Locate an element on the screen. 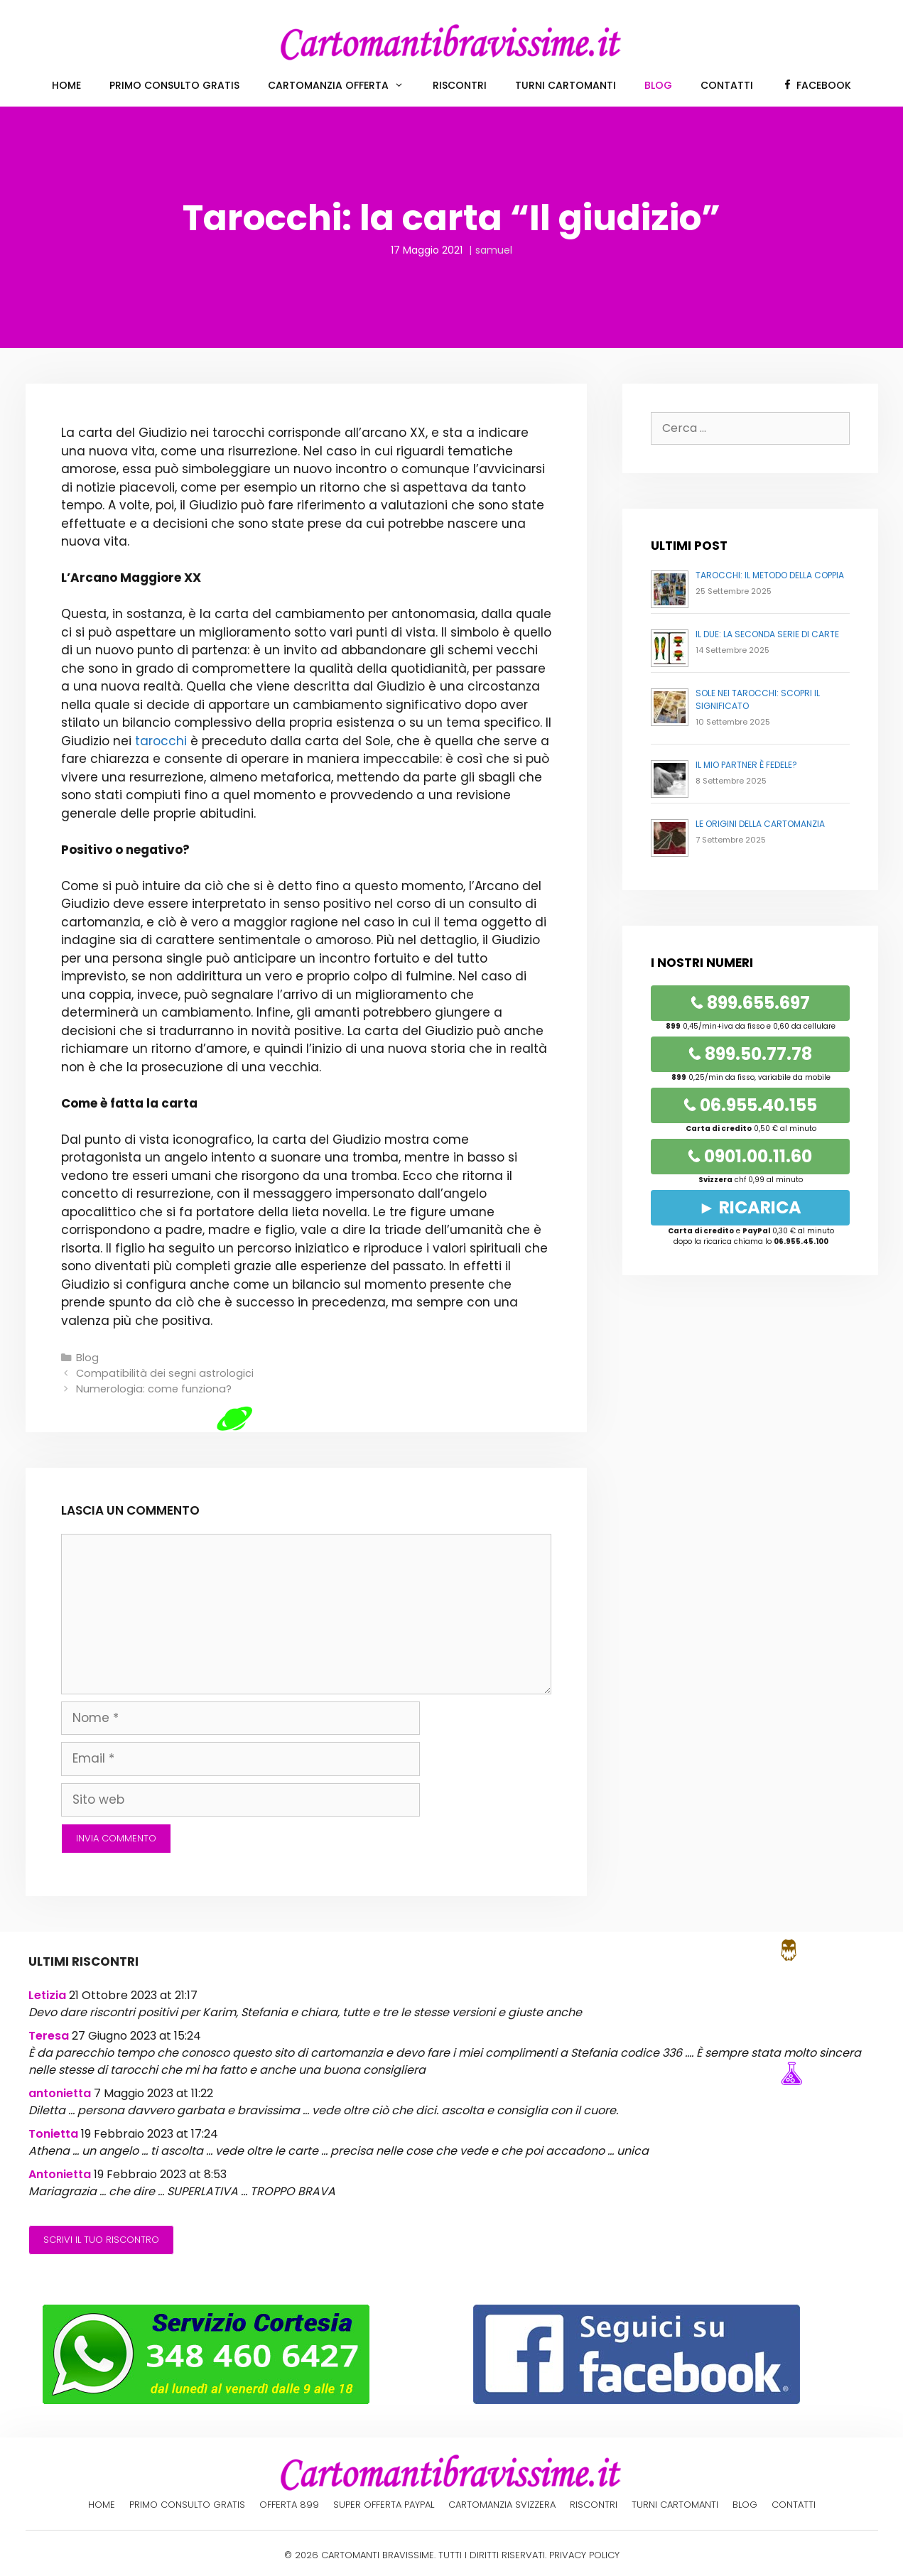 This screenshot has width=903, height=2576. select a trap or hazard in a game interface is located at coordinates (789, 1950).